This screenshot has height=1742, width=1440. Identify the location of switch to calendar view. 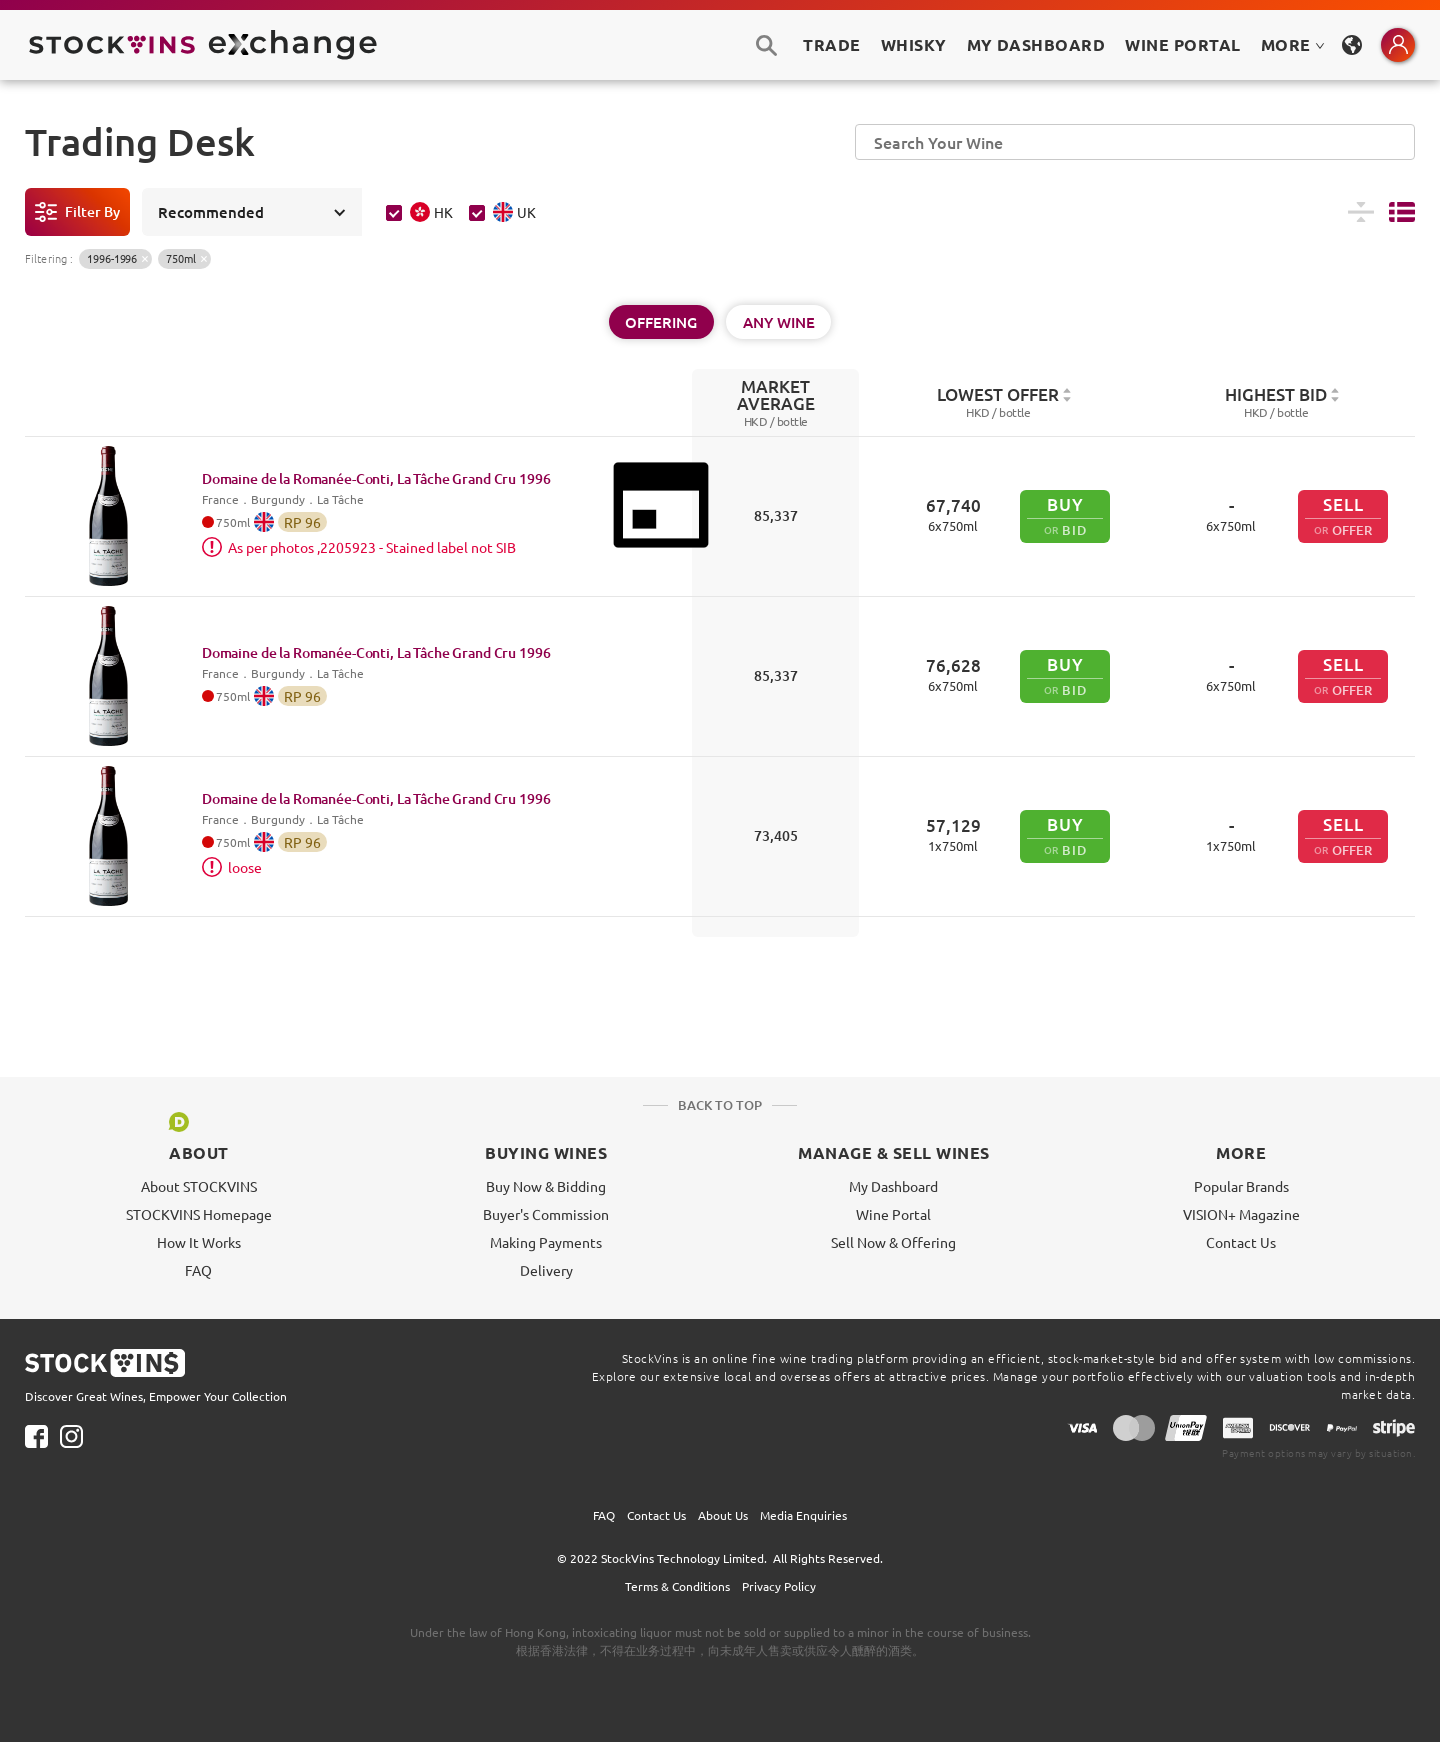
(661, 505).